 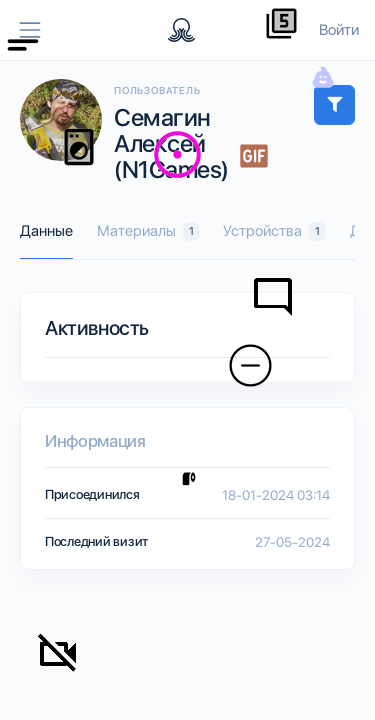 I want to click on filter or view 5 items, so click(x=281, y=23).